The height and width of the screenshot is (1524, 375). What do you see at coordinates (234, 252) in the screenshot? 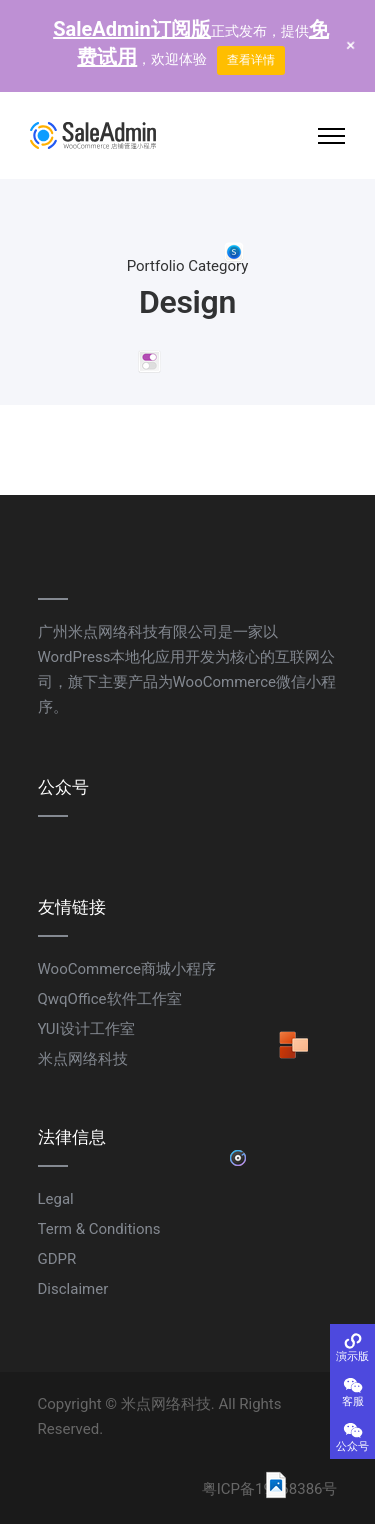
I see `open stoken authentication app` at bounding box center [234, 252].